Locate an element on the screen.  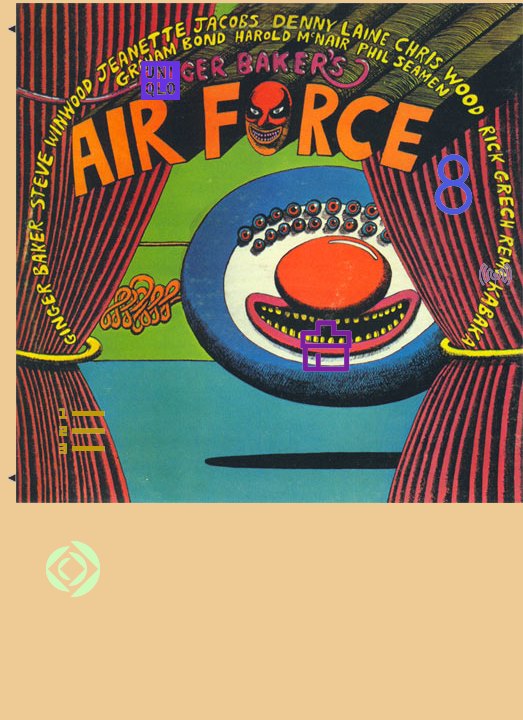
create a numbered list is located at coordinates (82, 431).